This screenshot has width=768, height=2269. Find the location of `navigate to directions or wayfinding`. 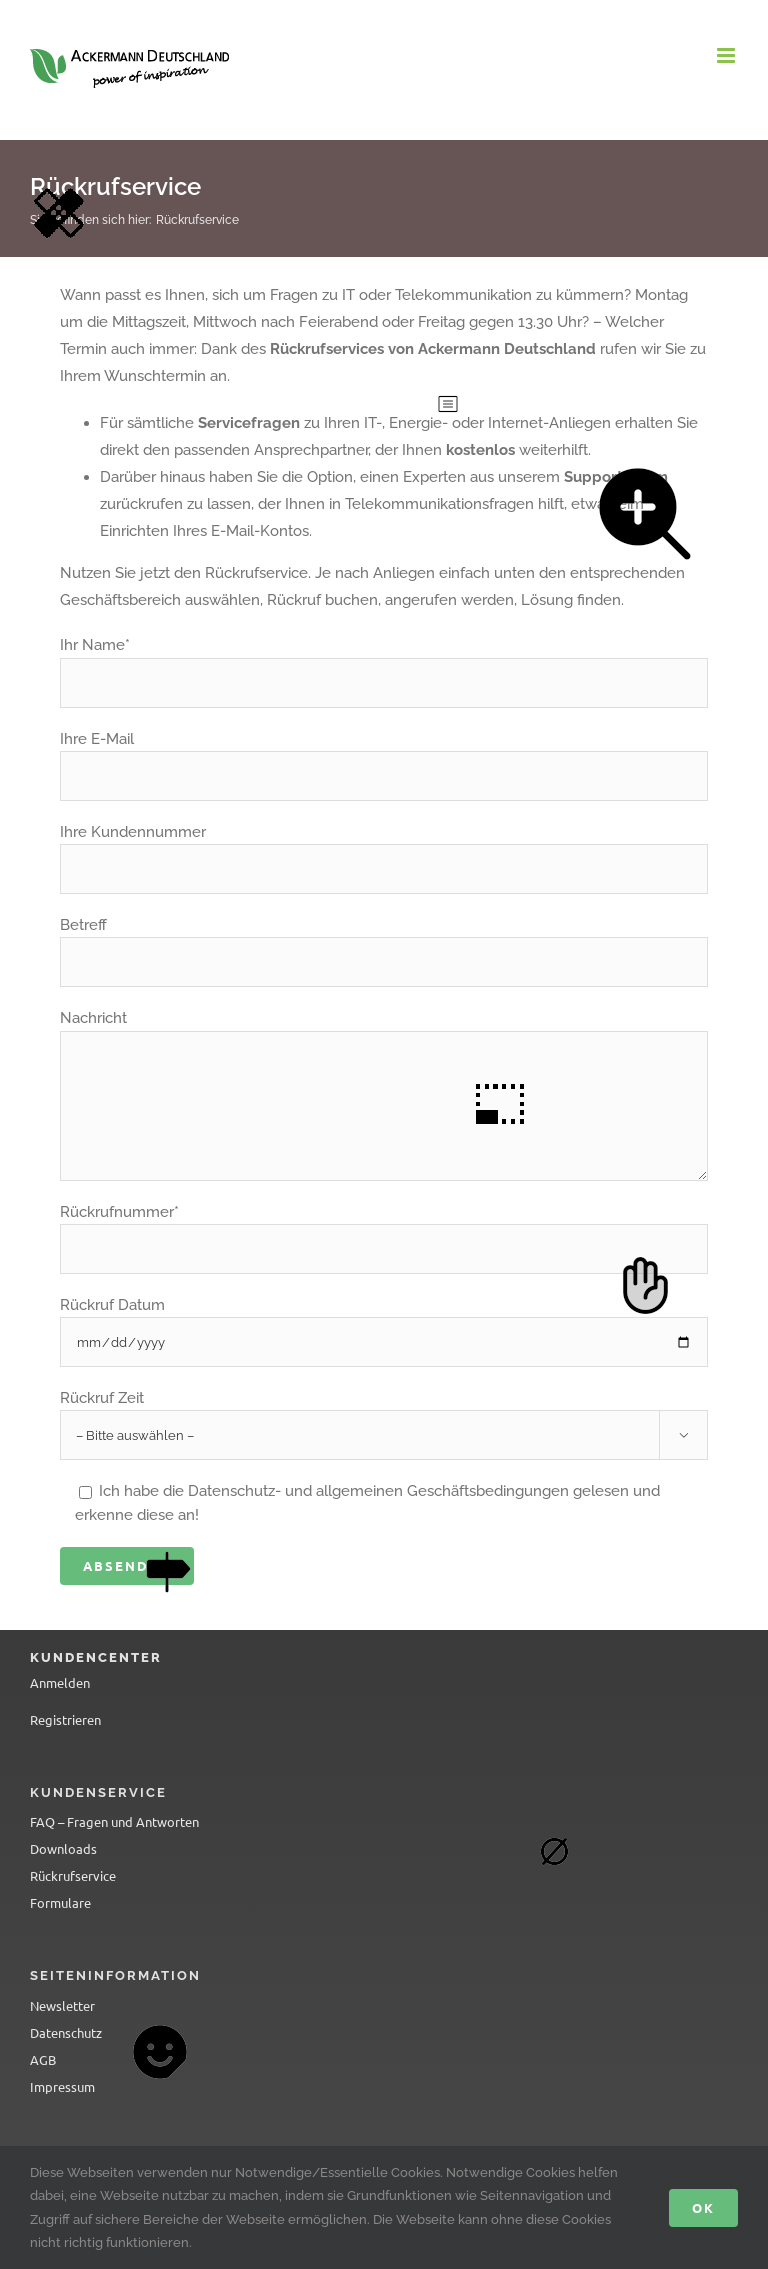

navigate to directions or wayfinding is located at coordinates (167, 1572).